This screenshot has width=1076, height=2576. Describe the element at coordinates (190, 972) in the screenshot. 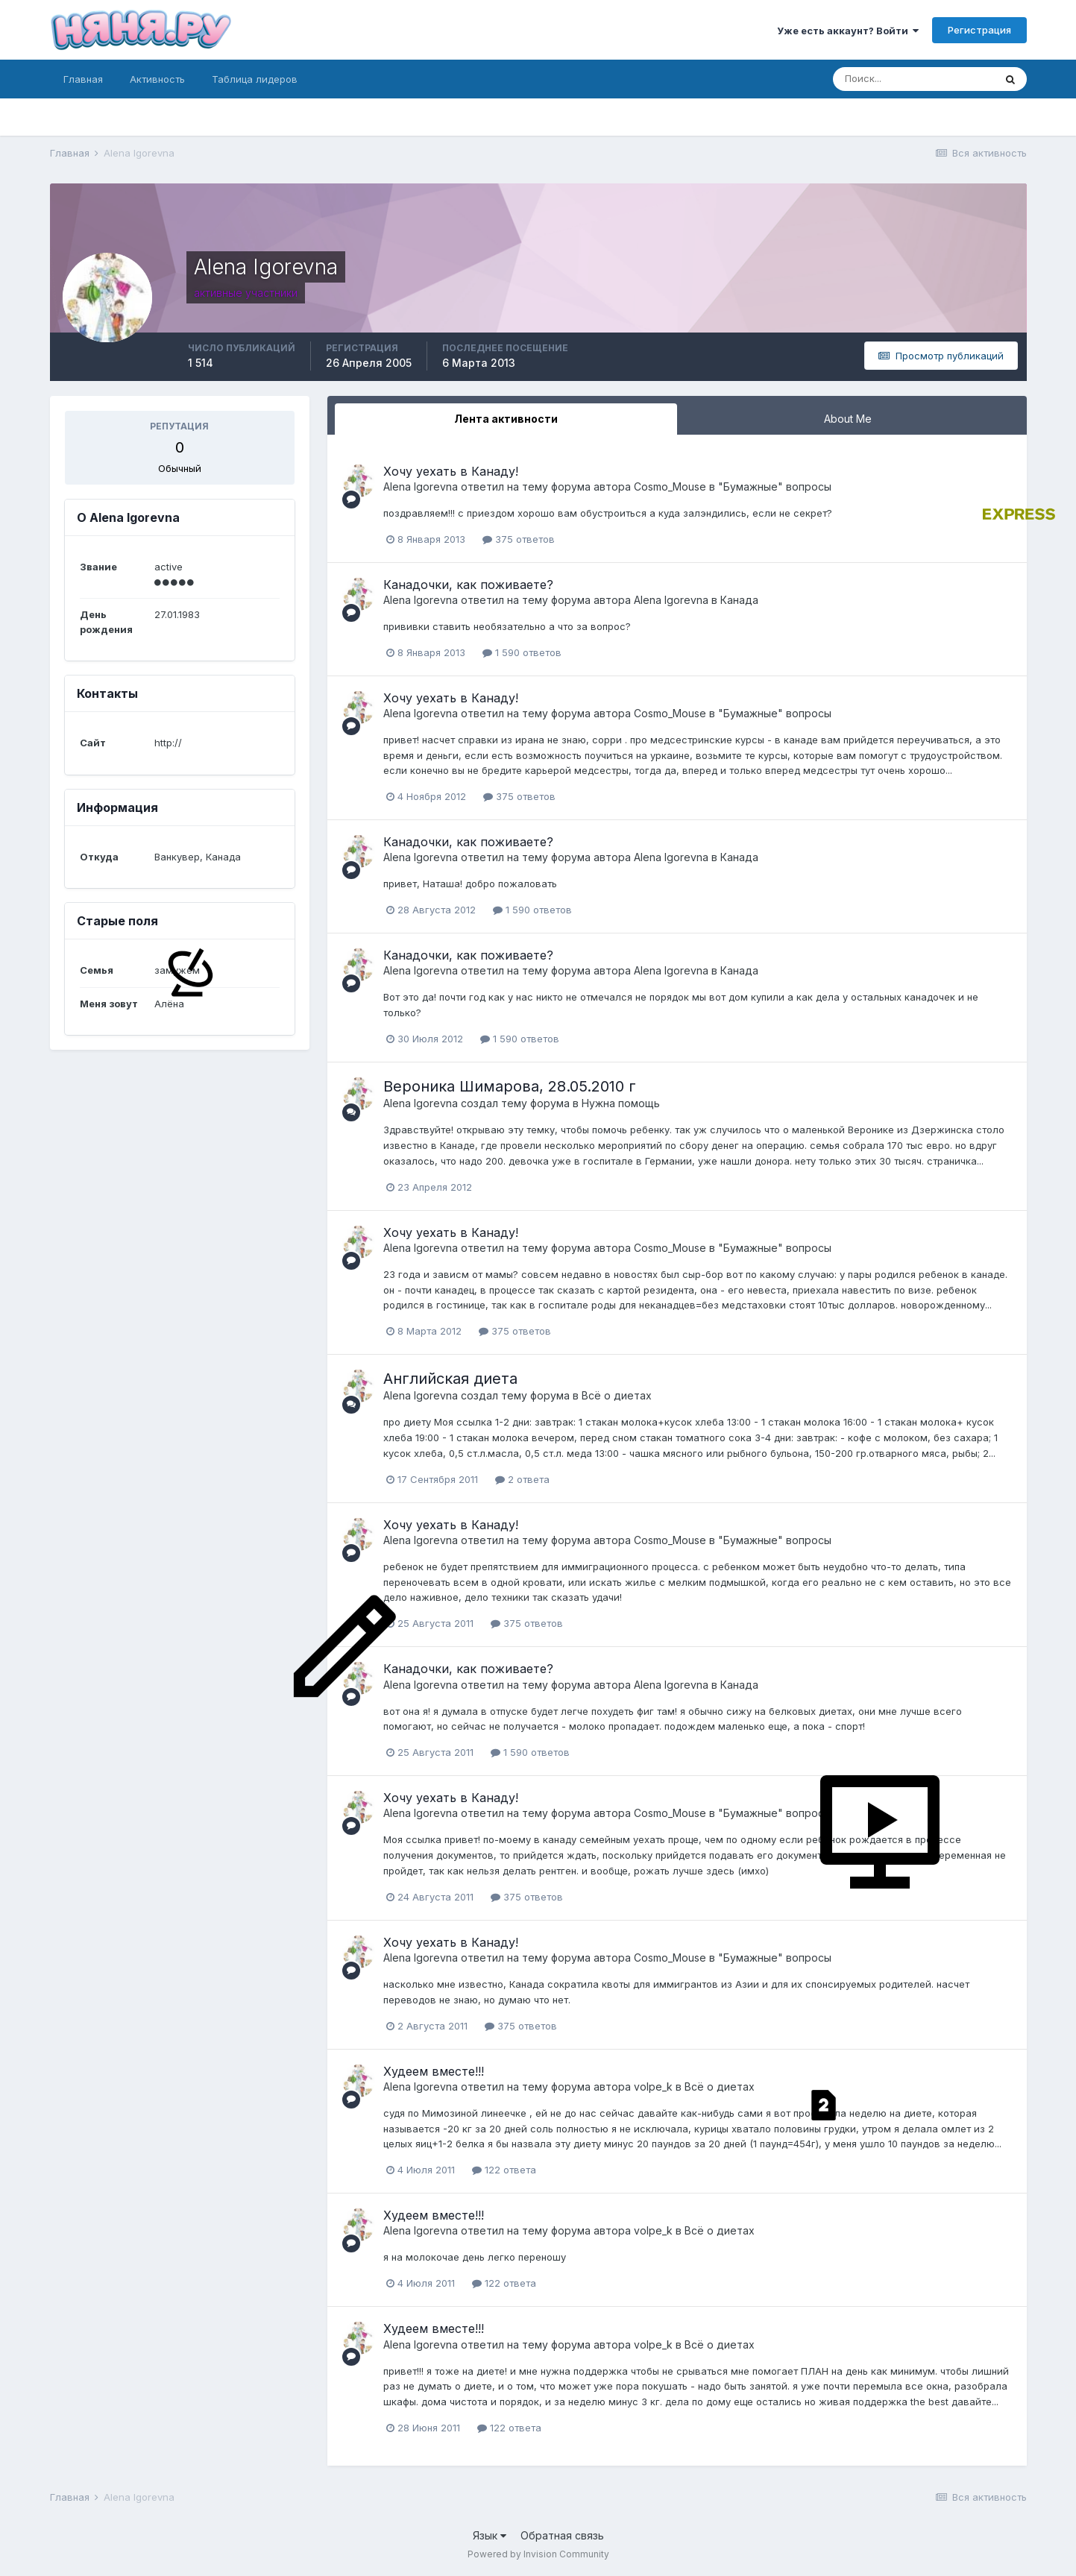

I see `access radar or scanning functionality` at that location.